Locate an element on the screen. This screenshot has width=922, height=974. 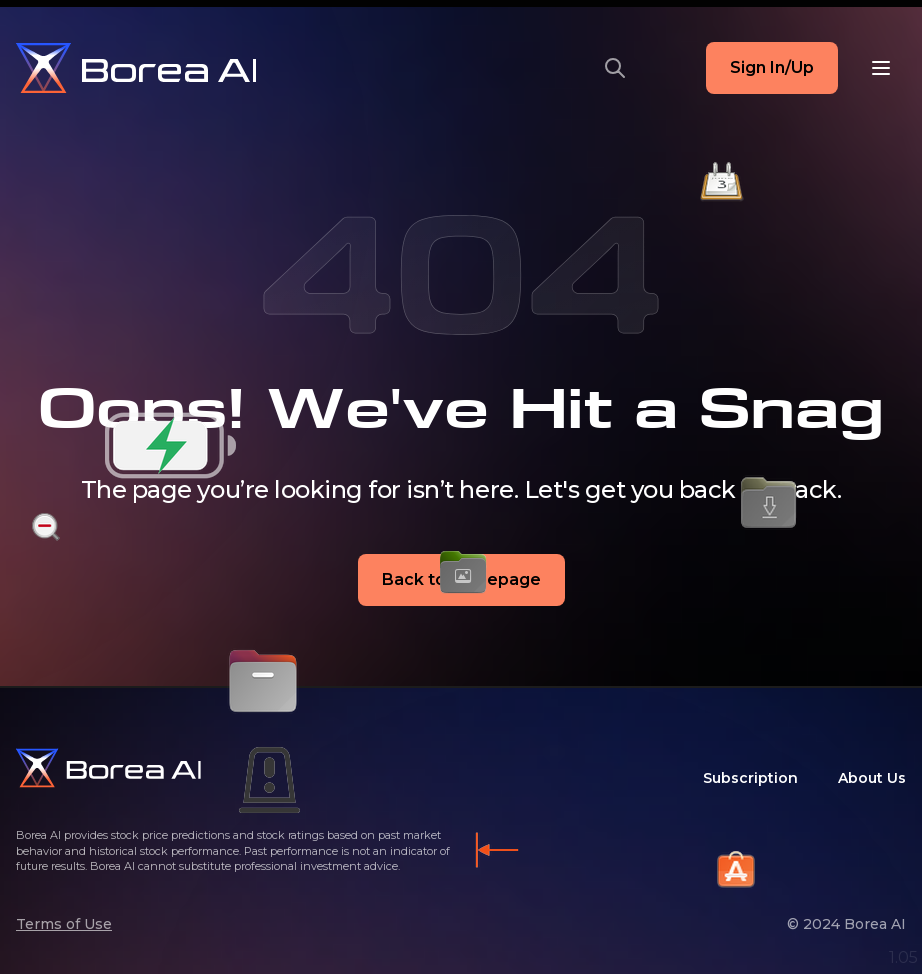
indicates battery is charging at 90% is located at coordinates (170, 445).